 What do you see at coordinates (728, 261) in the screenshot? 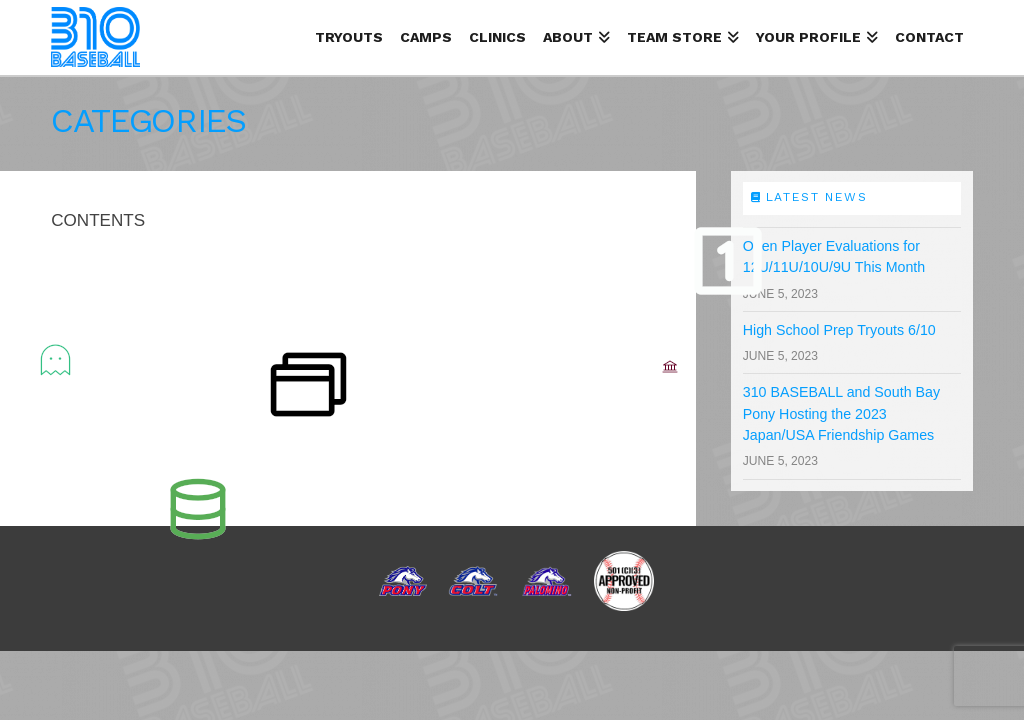
I see `indicates first step in a sequence or process` at bounding box center [728, 261].